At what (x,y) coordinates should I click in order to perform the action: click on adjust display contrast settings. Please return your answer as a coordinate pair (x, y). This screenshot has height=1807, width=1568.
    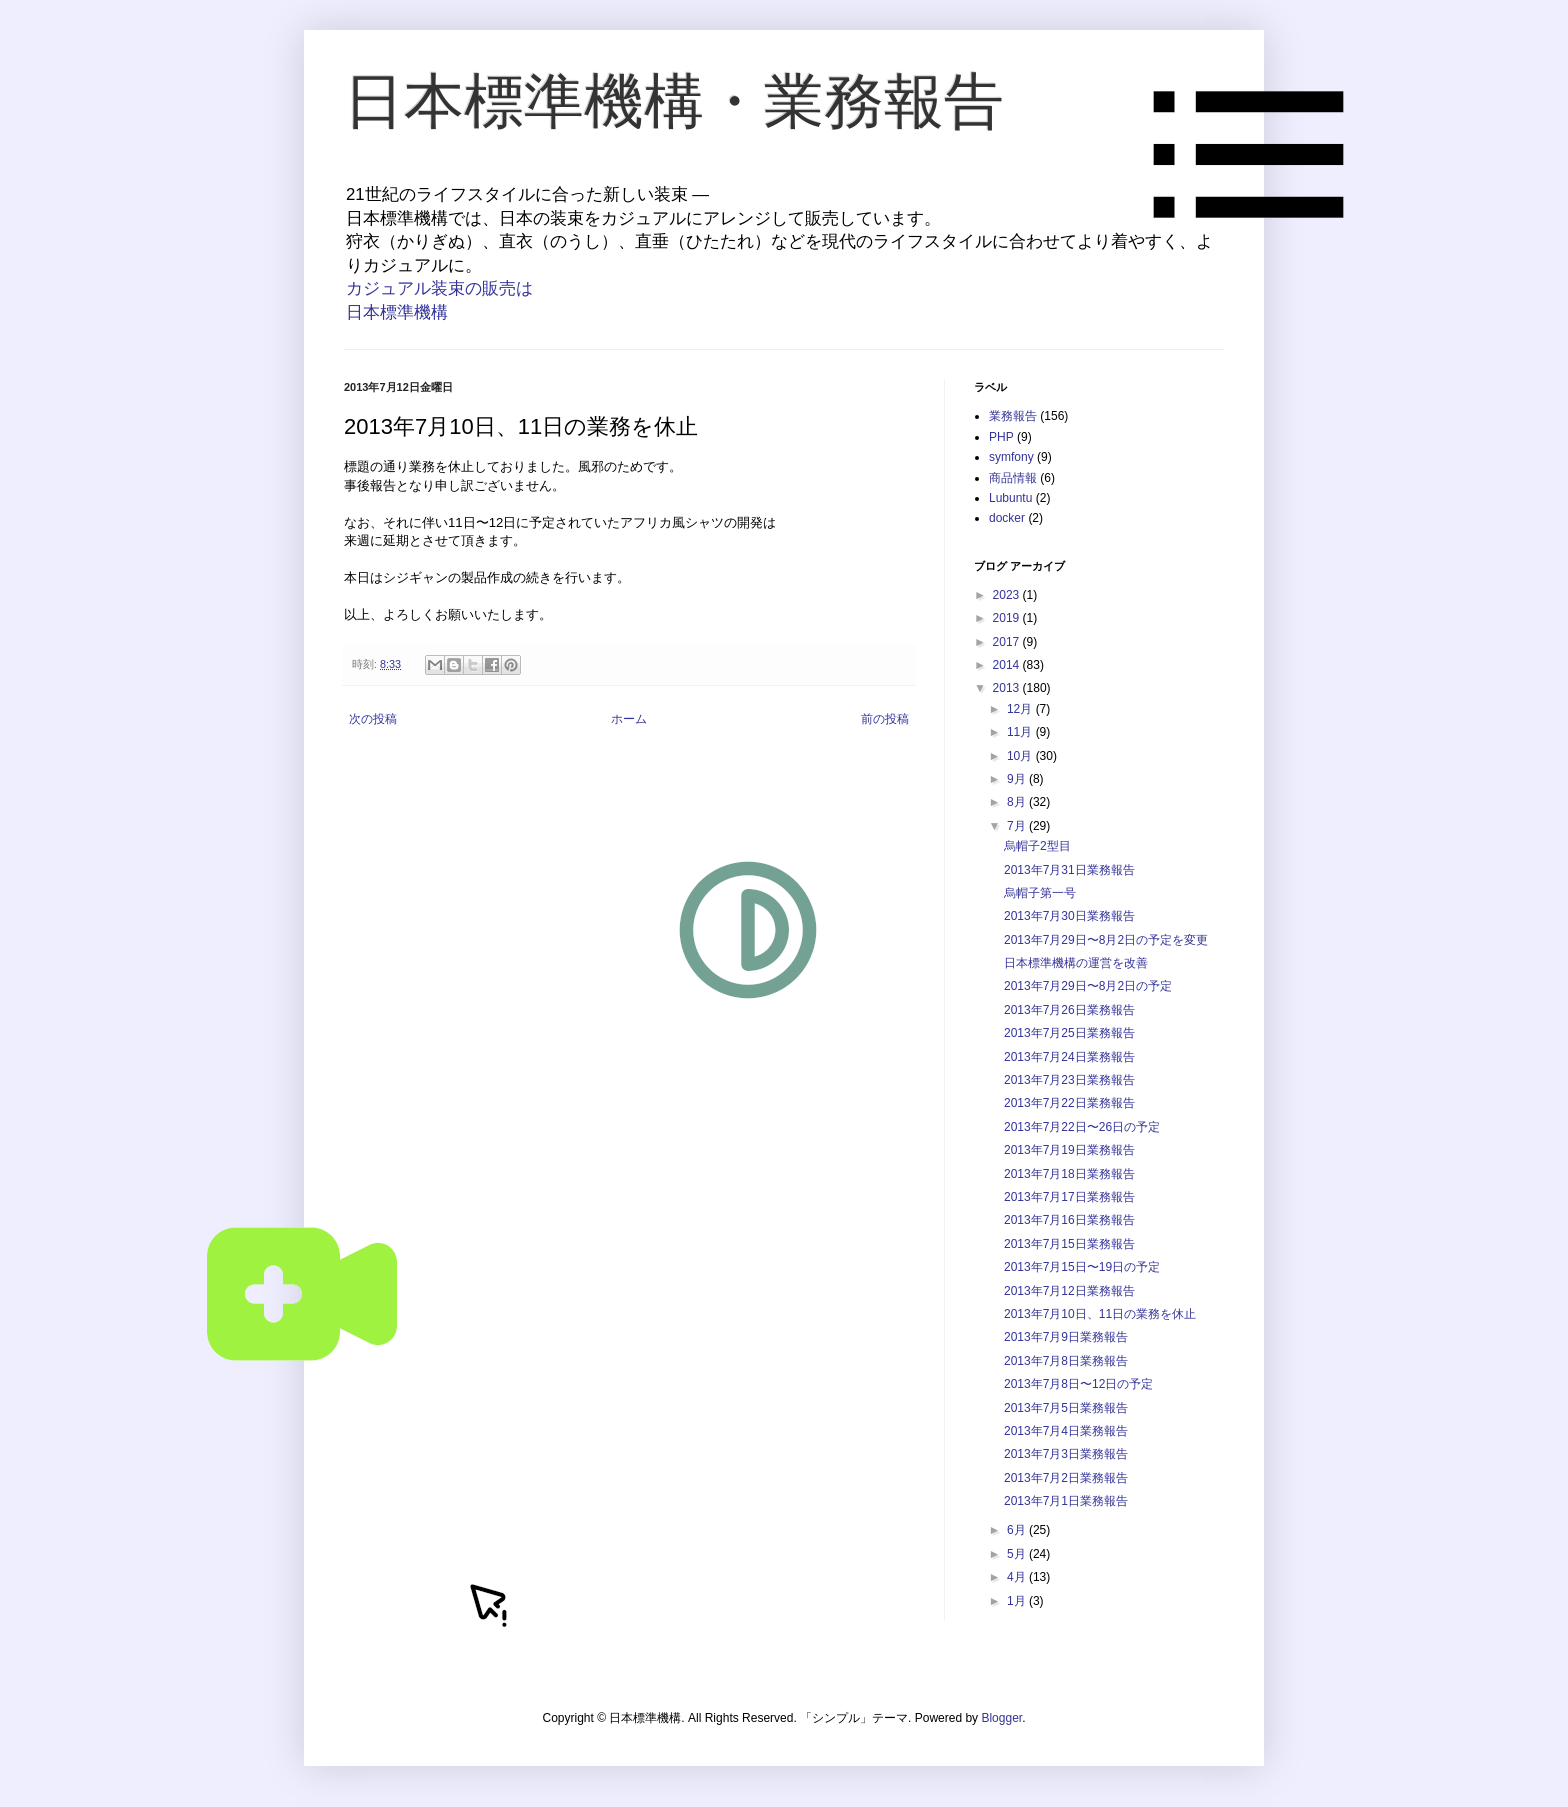
    Looking at the image, I should click on (748, 930).